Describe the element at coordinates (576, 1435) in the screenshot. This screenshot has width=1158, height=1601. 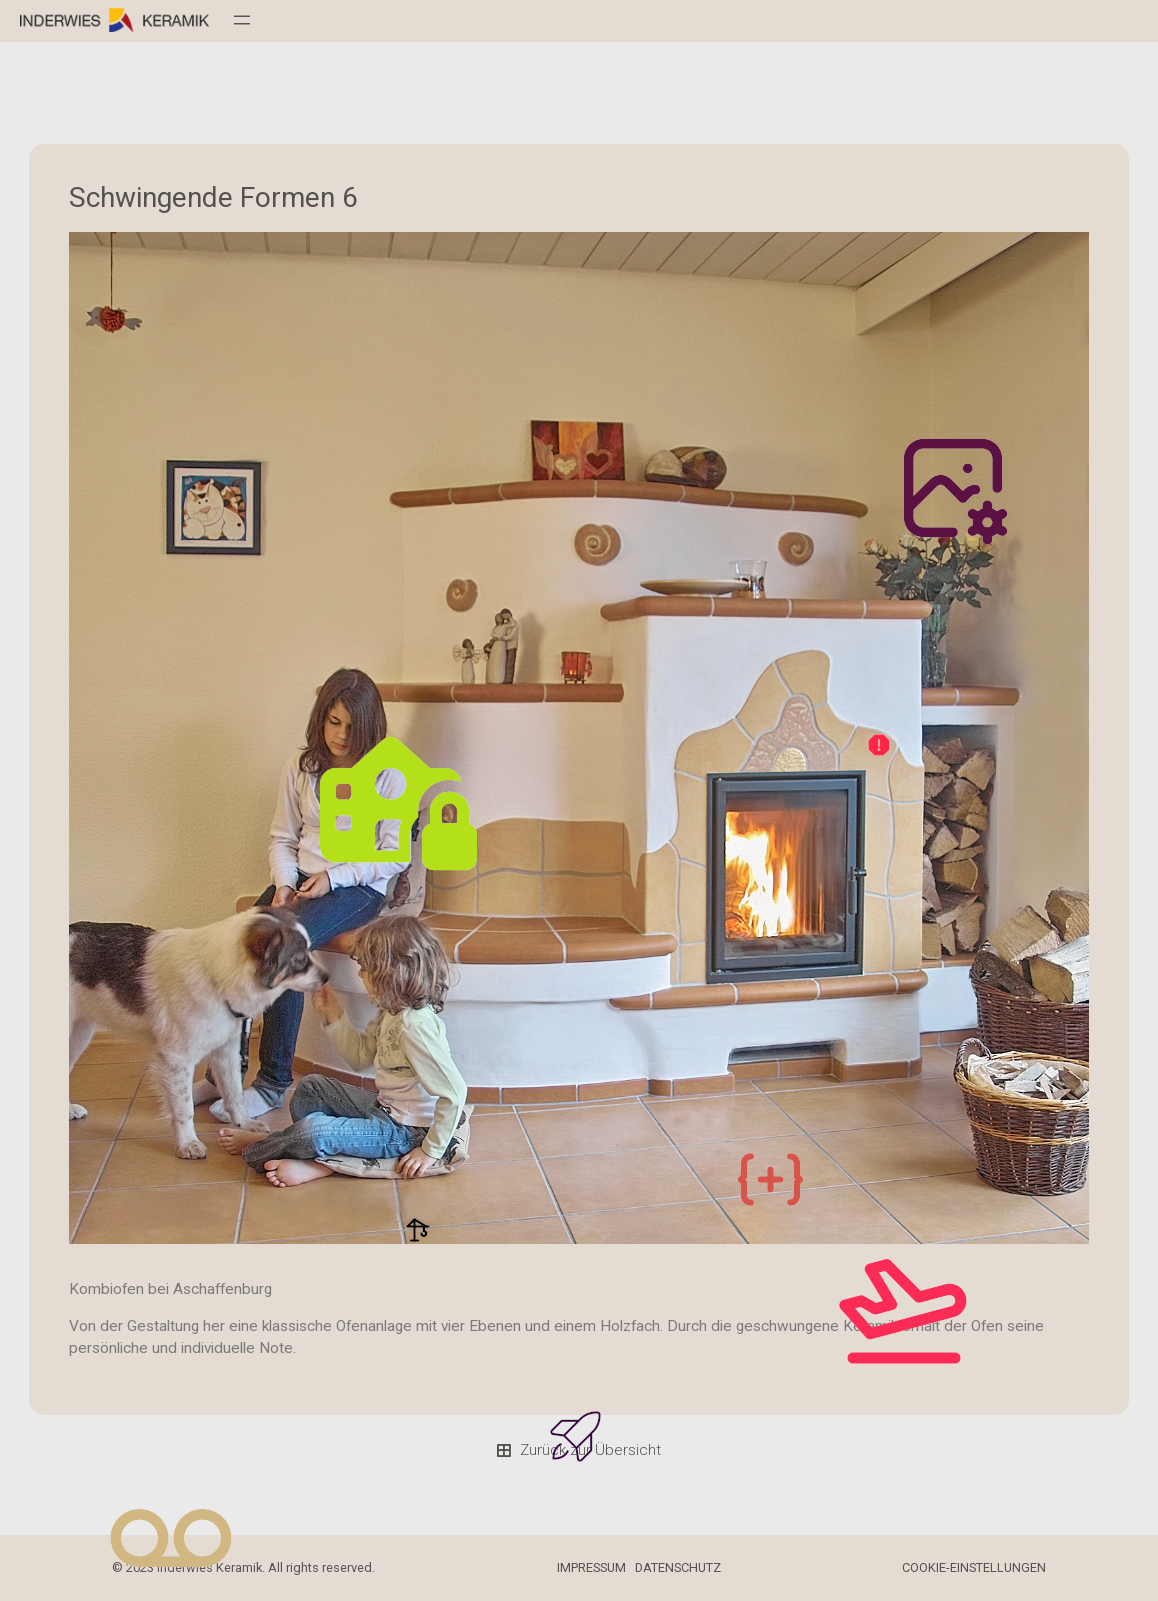
I see `launch or deploy a project` at that location.